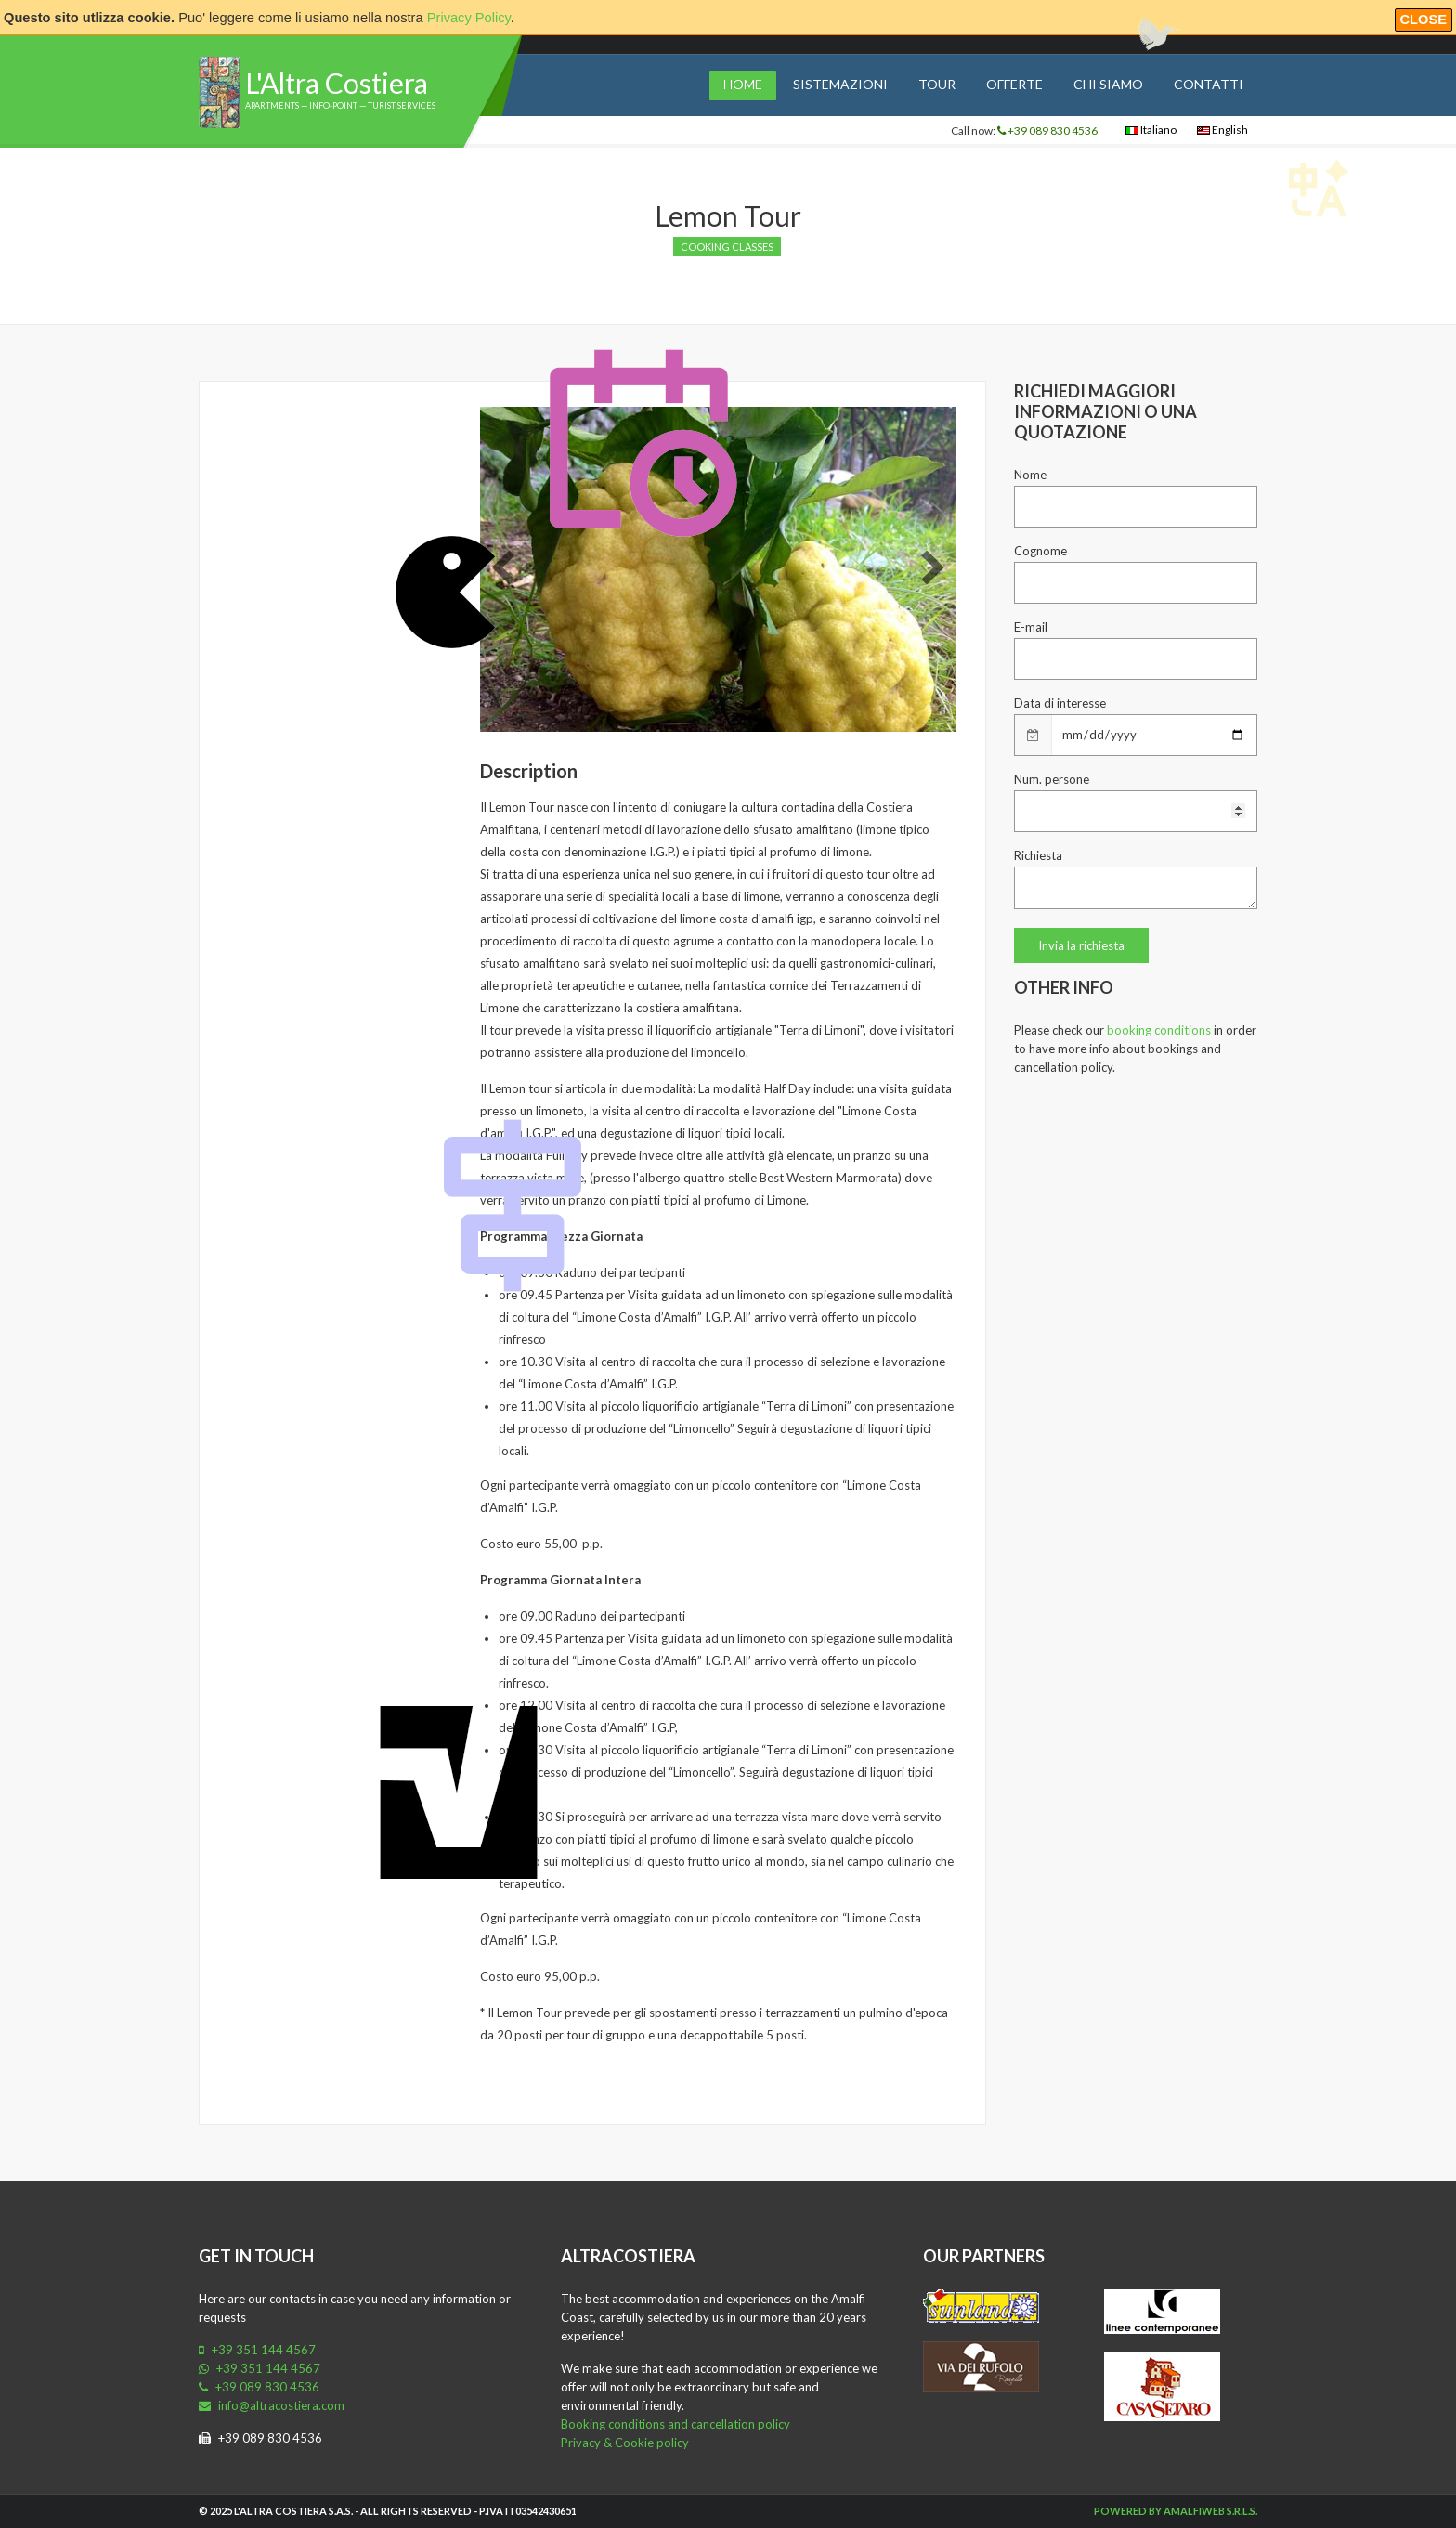  What do you see at coordinates (459, 1792) in the screenshot?
I see `vBulletin forum software logo` at bounding box center [459, 1792].